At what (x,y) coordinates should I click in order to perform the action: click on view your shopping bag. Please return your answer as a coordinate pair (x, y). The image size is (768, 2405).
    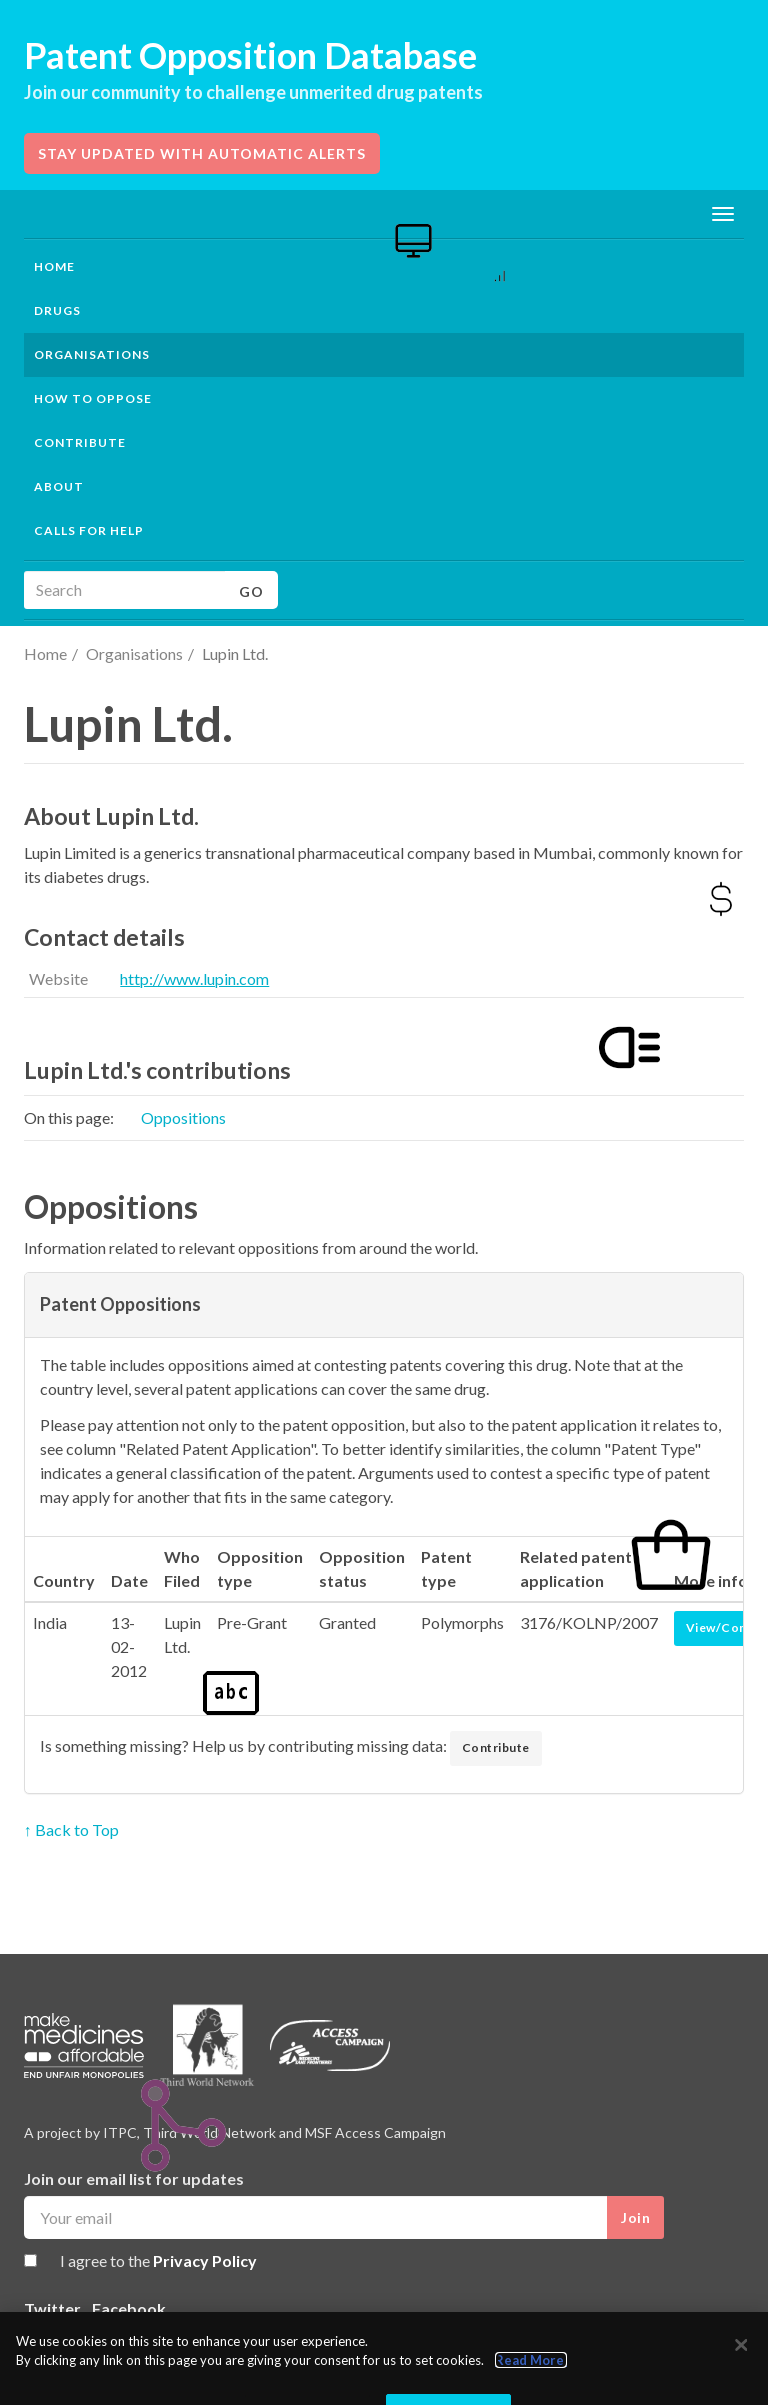
    Looking at the image, I should click on (671, 1559).